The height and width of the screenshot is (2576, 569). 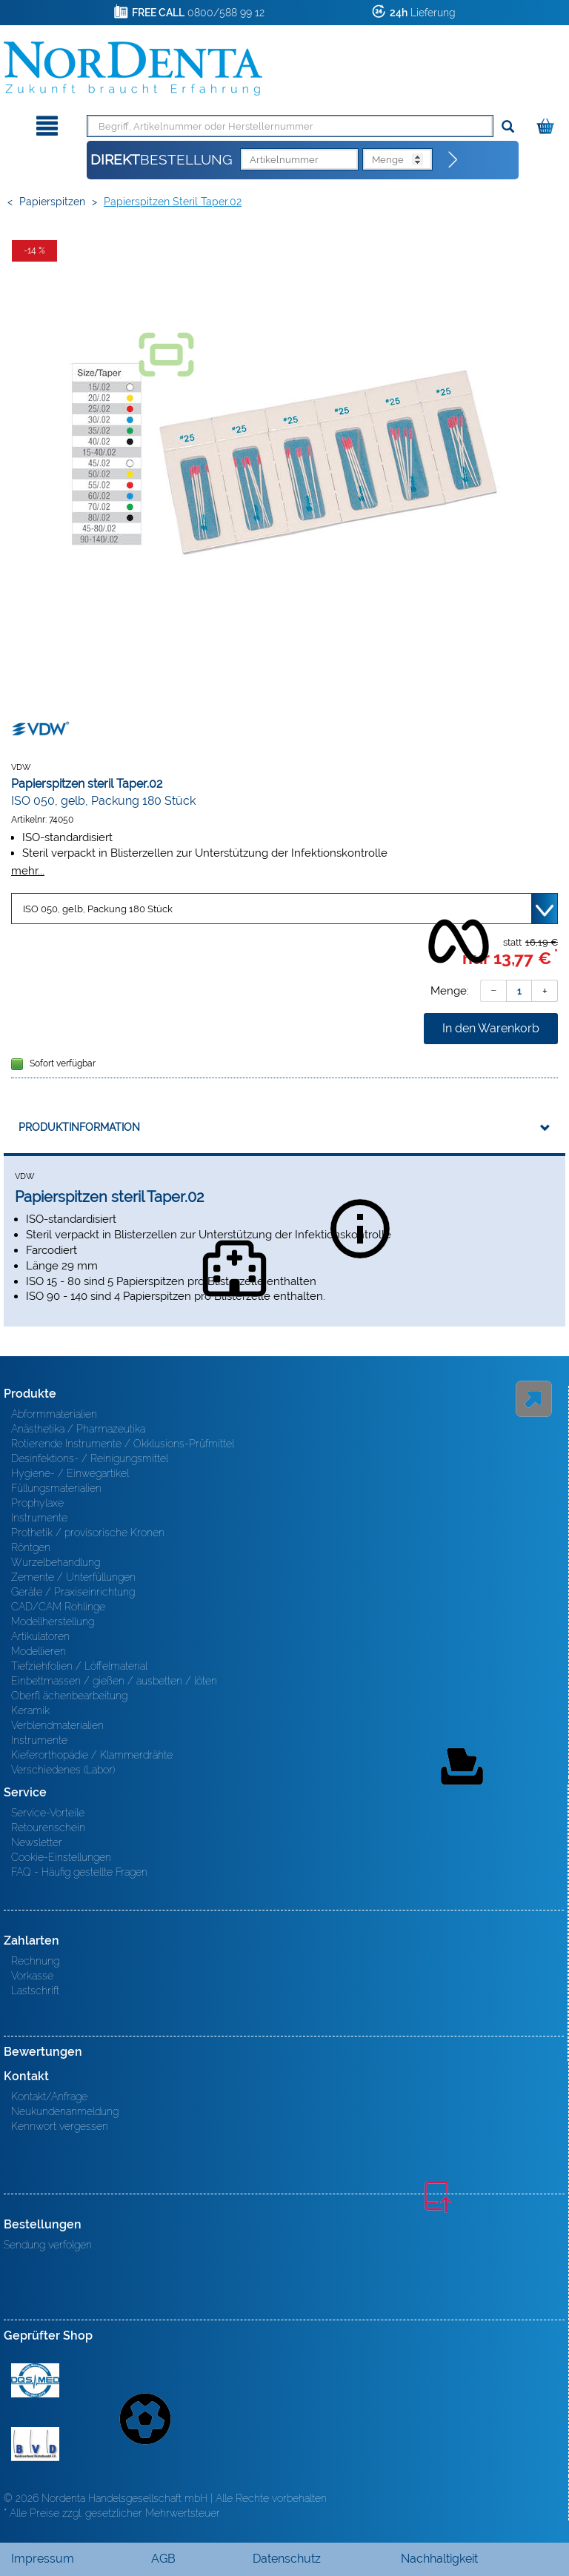 What do you see at coordinates (166, 354) in the screenshot?
I see `scan a photo or document using the camera` at bounding box center [166, 354].